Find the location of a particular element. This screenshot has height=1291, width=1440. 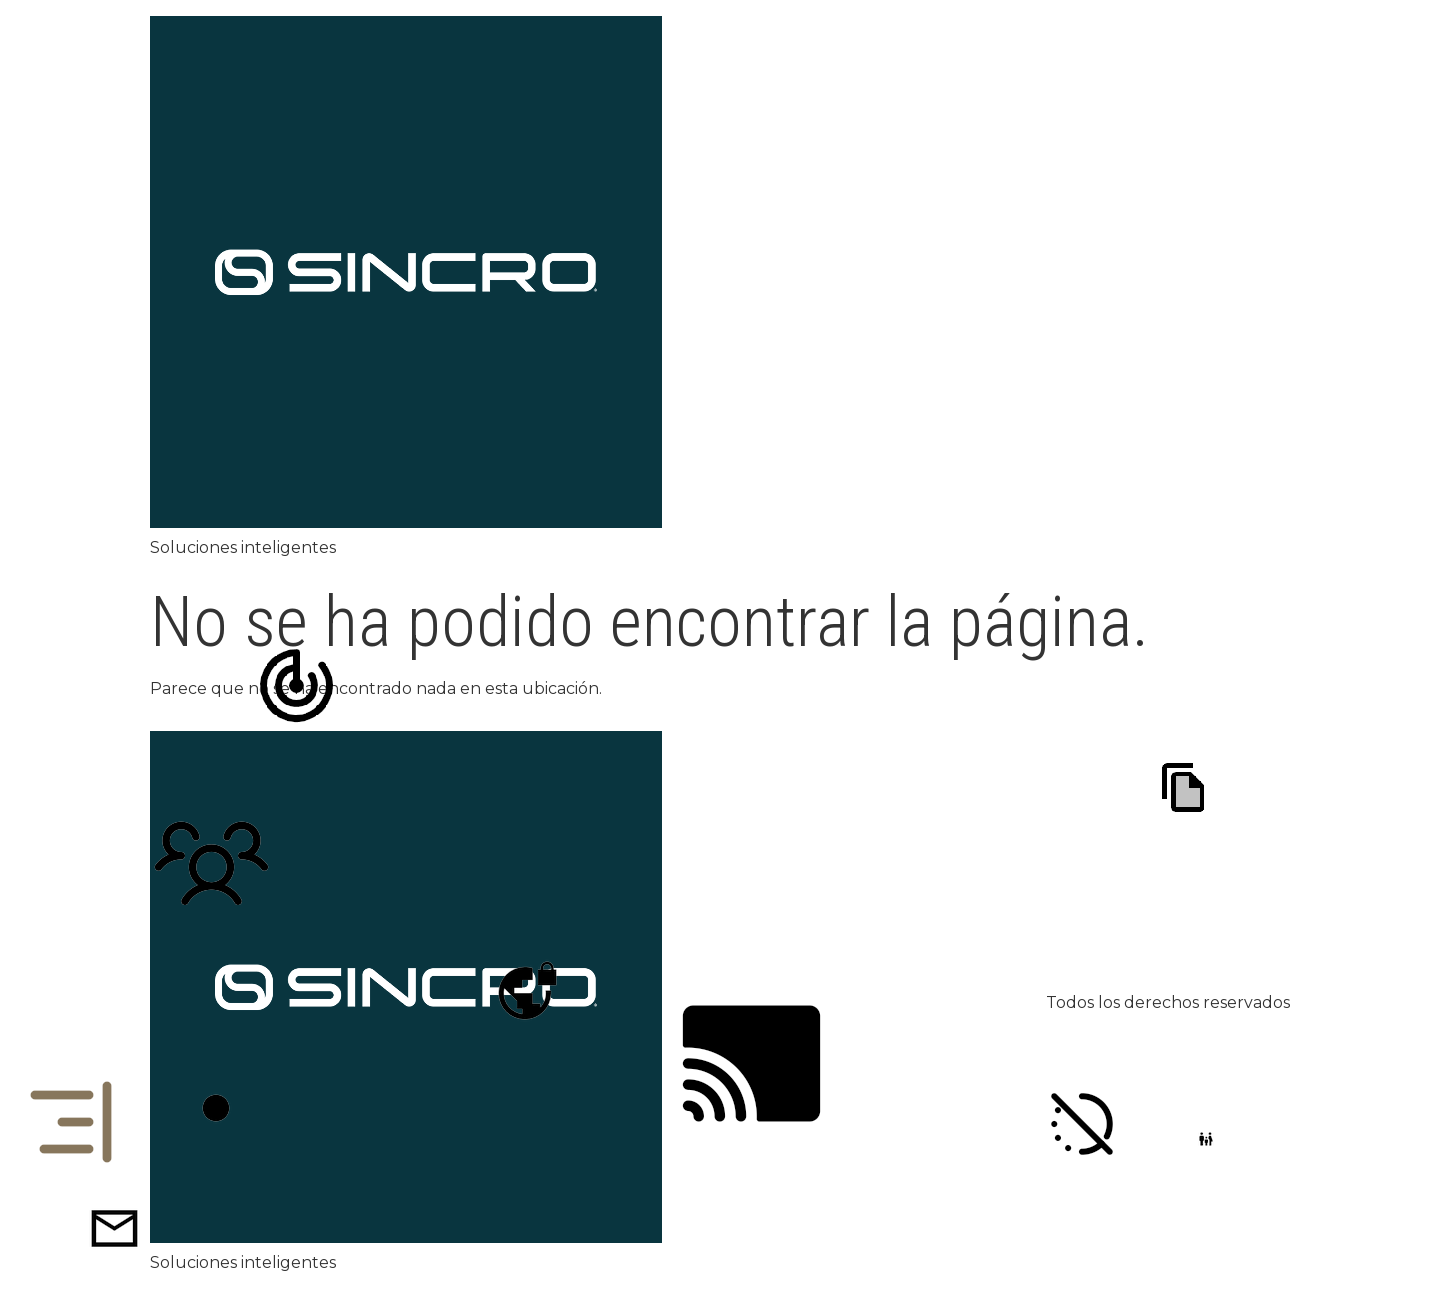

indicates a filled or selected radio button option is located at coordinates (216, 1108).